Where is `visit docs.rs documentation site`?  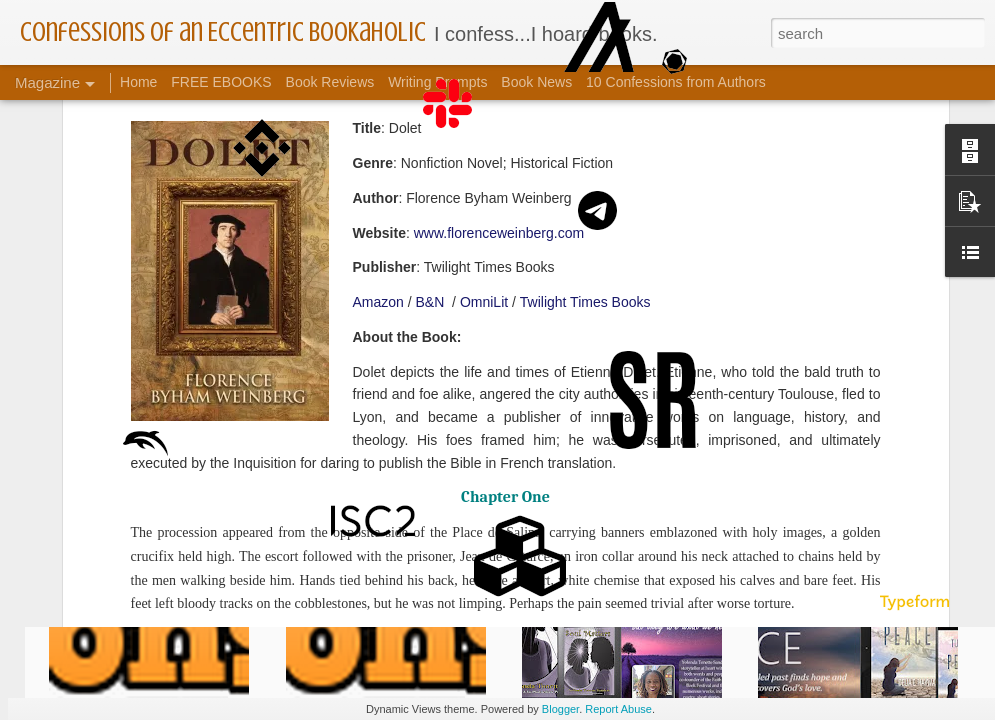
visit docs.rs documentation site is located at coordinates (520, 556).